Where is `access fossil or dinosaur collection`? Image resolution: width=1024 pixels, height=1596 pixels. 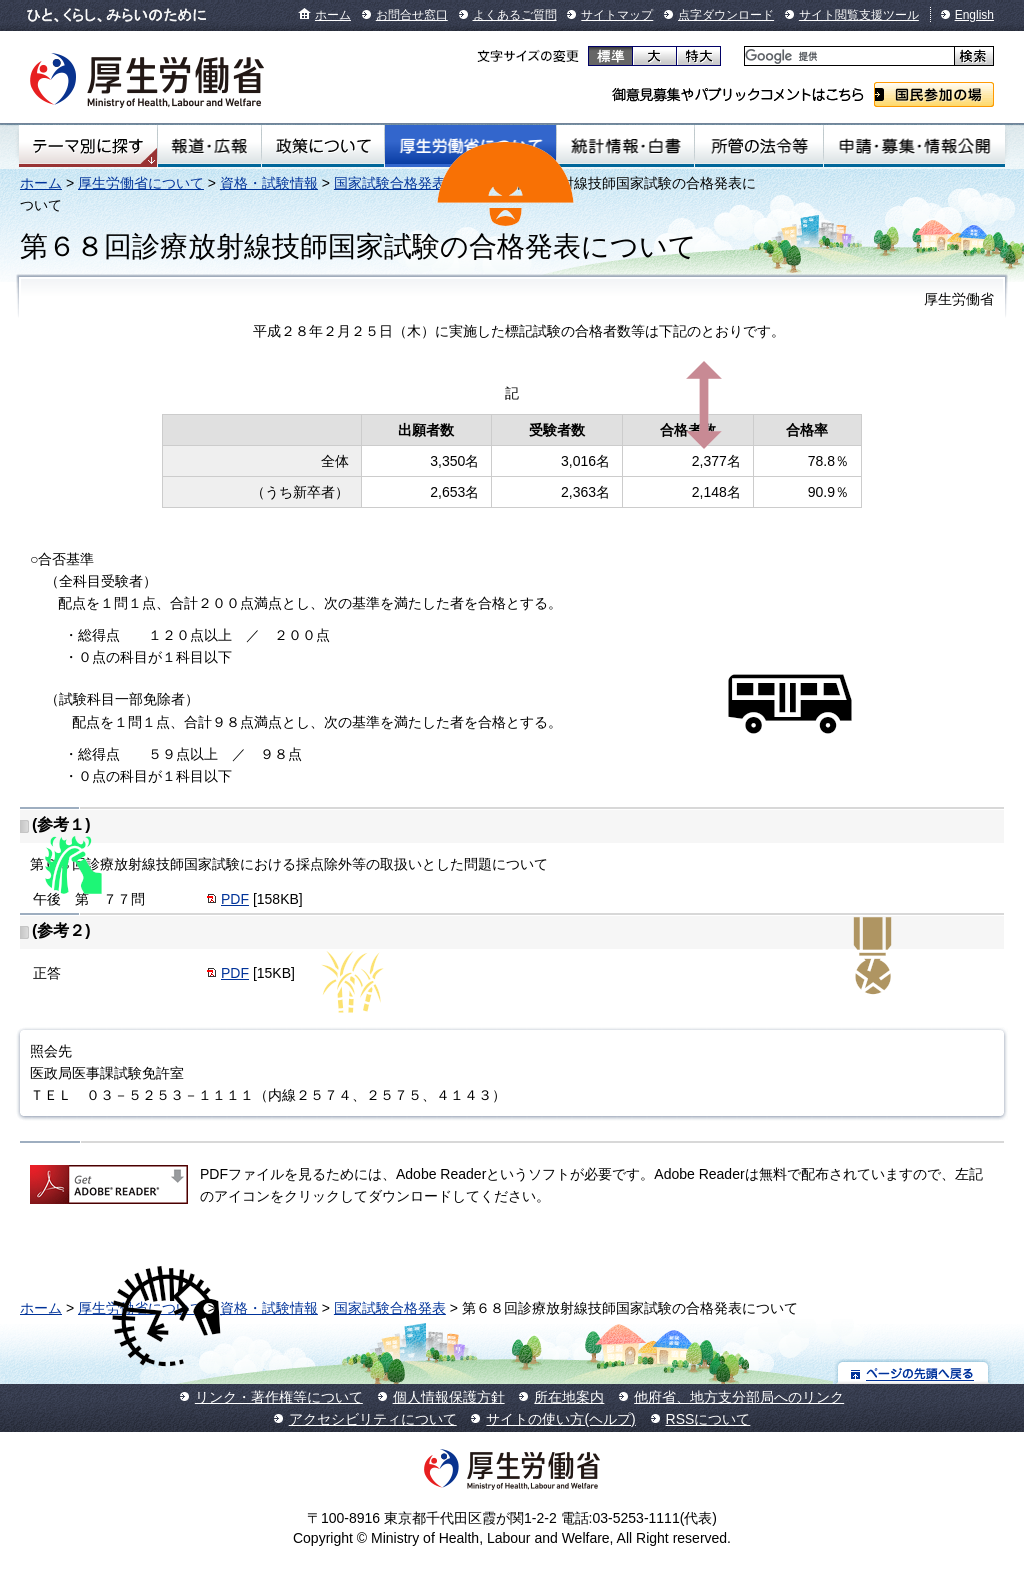 access fossil or dinosaur collection is located at coordinates (166, 1317).